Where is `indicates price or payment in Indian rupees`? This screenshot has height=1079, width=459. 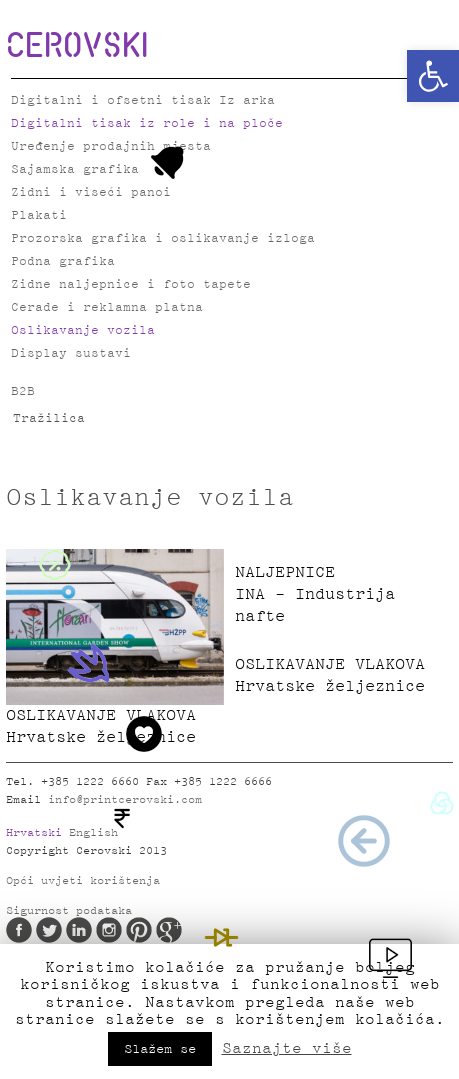 indicates price or payment in Indian rupees is located at coordinates (121, 818).